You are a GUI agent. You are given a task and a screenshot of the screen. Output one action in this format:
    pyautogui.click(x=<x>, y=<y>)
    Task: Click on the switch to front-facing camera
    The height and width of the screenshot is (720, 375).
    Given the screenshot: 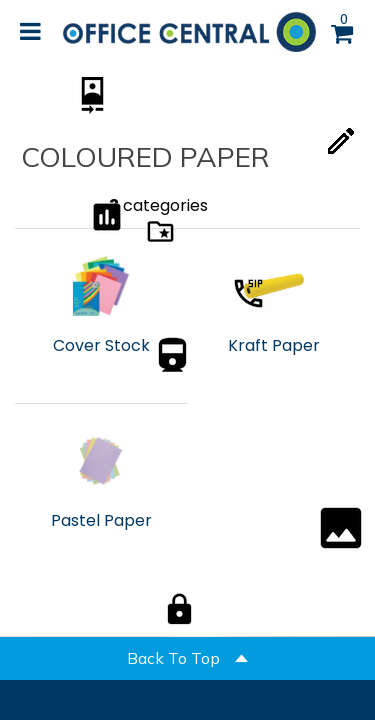 What is the action you would take?
    pyautogui.click(x=92, y=95)
    